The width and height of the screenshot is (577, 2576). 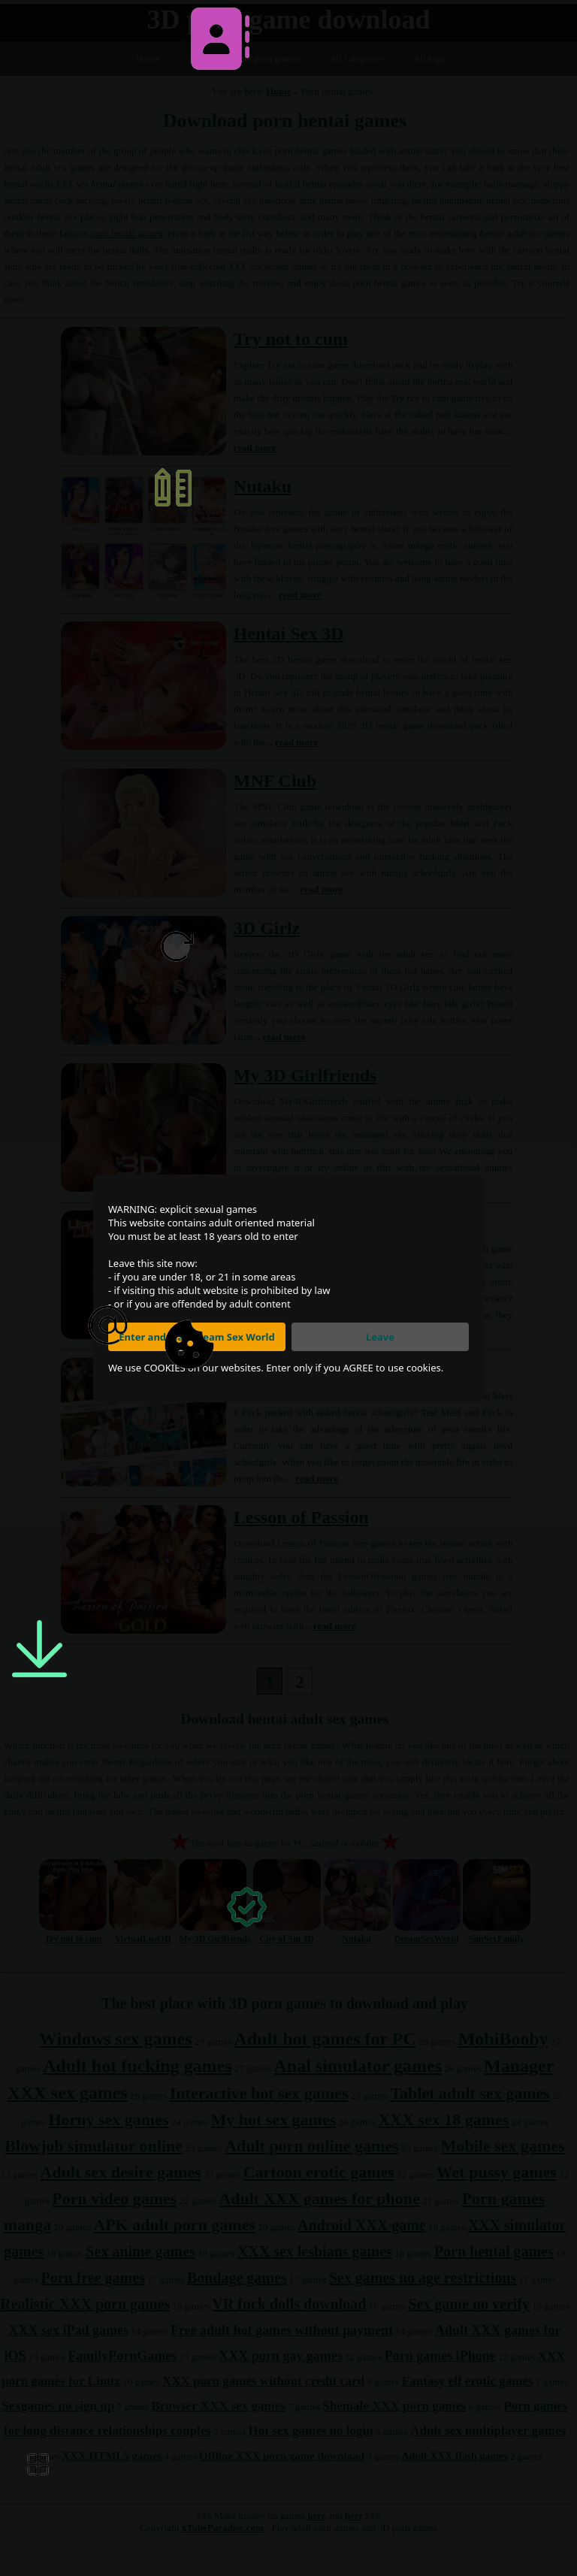 I want to click on manage cookie preferences, so click(x=189, y=1344).